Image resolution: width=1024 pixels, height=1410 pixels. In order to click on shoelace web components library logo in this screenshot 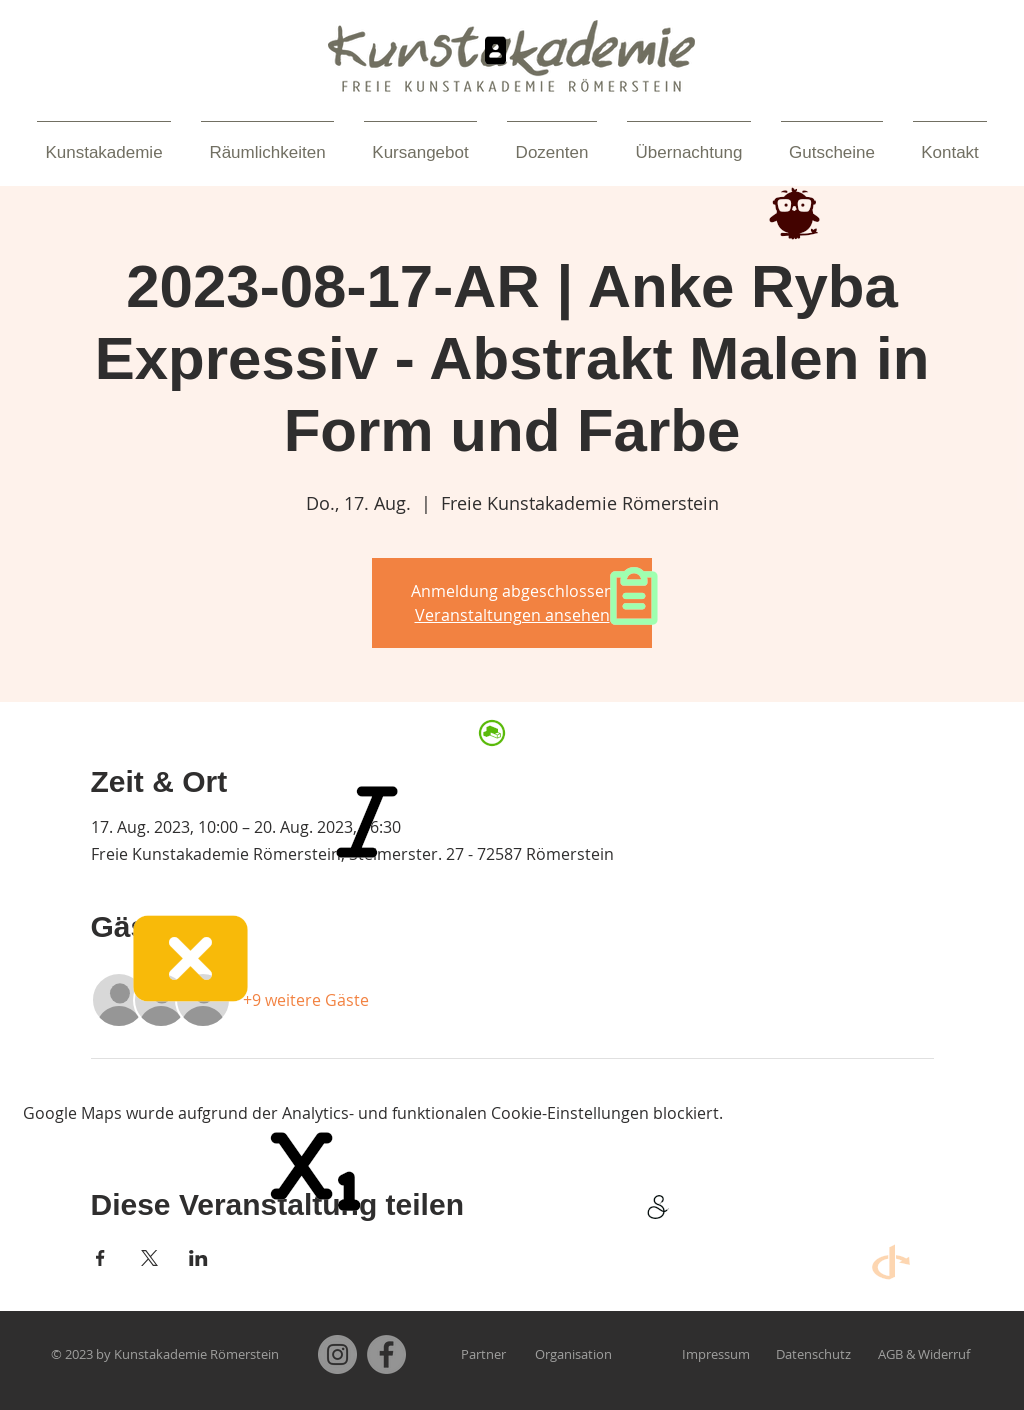, I will do `click(658, 1207)`.